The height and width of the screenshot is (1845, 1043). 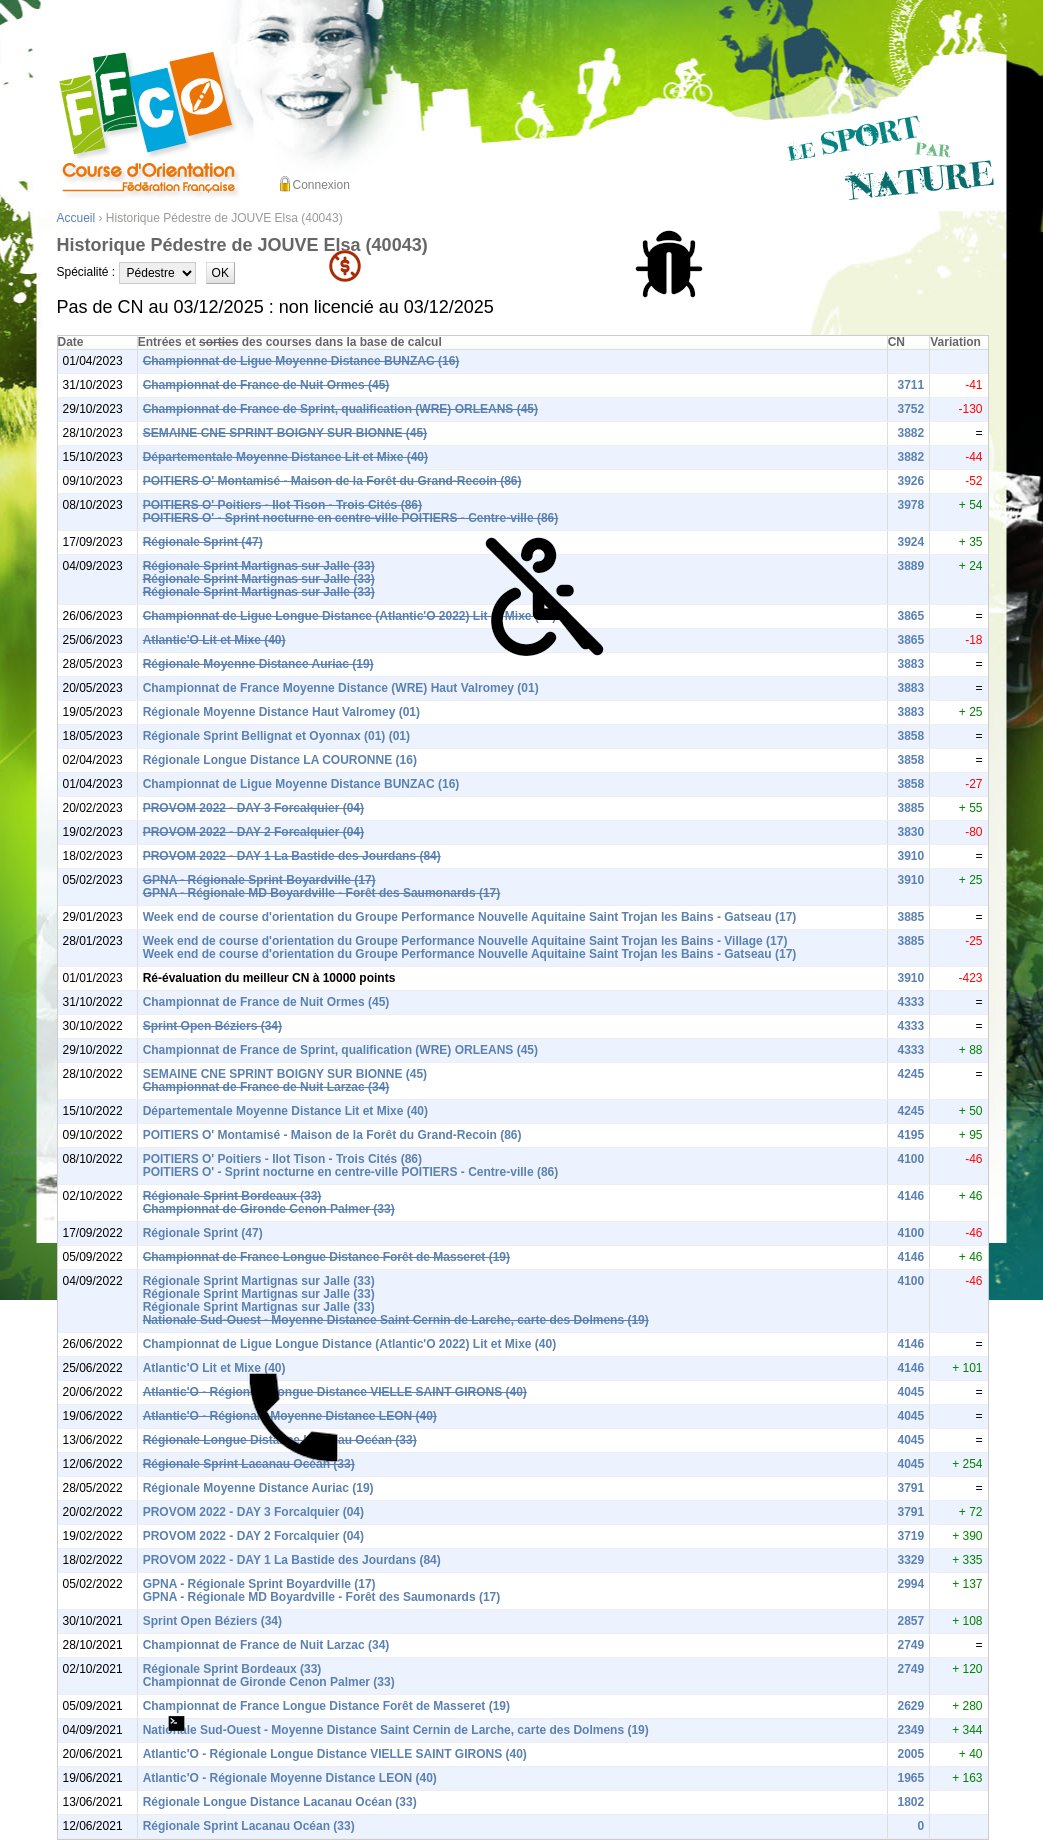 I want to click on accessibility features are turned off, so click(x=544, y=596).